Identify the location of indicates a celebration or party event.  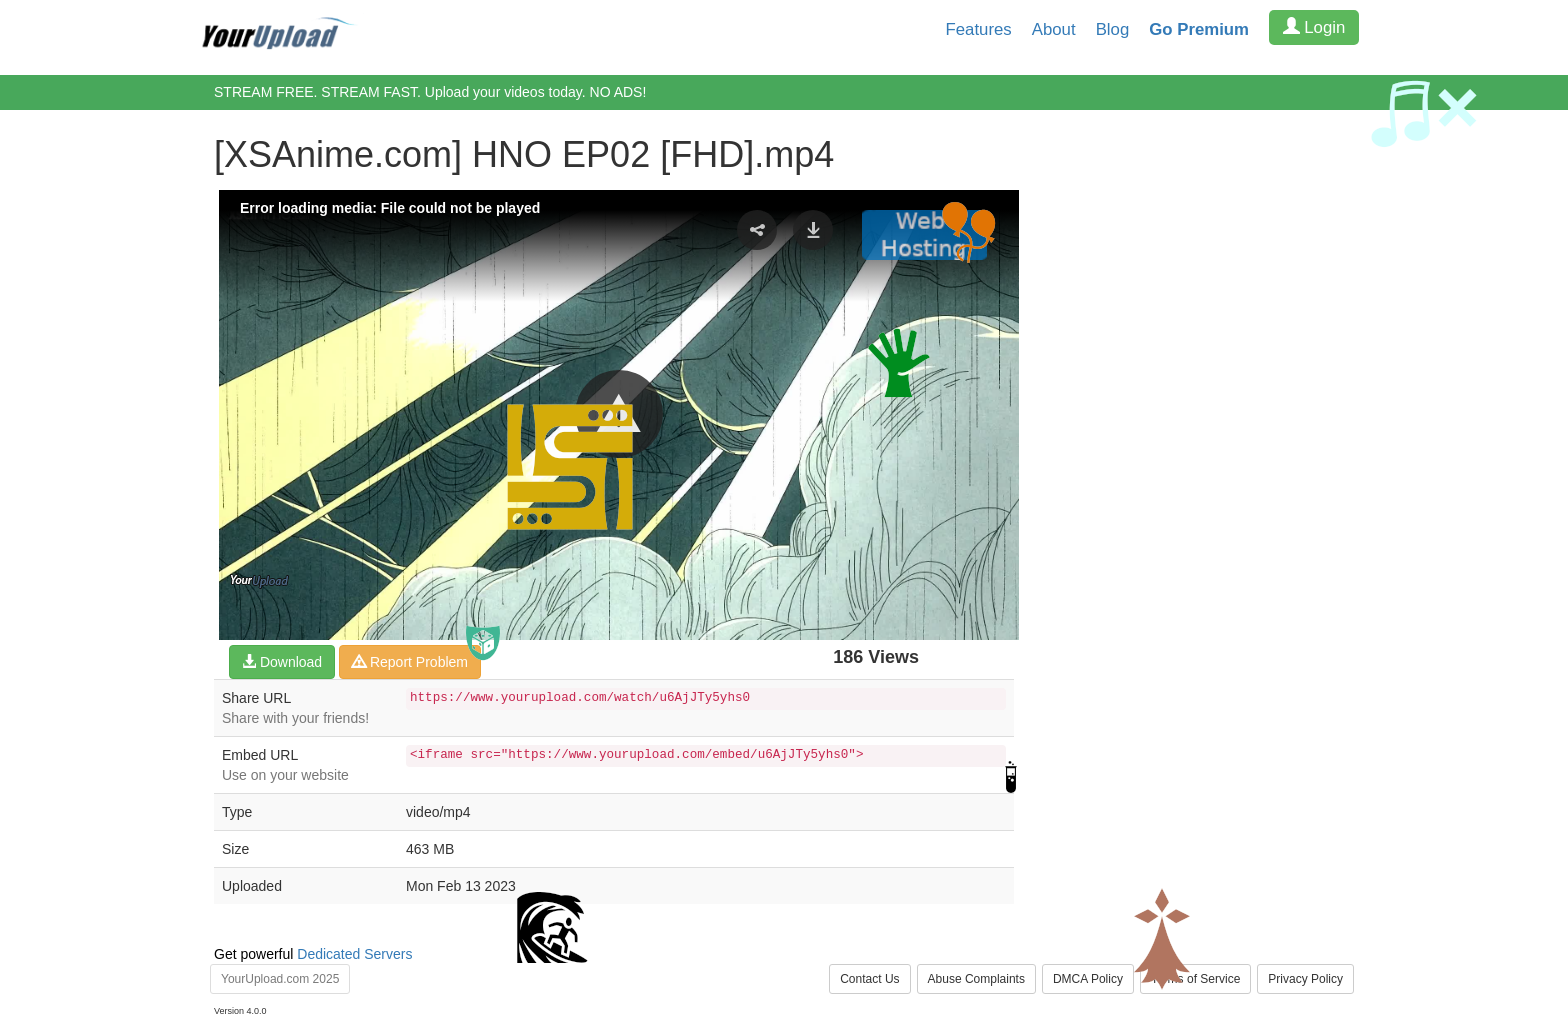
(968, 232).